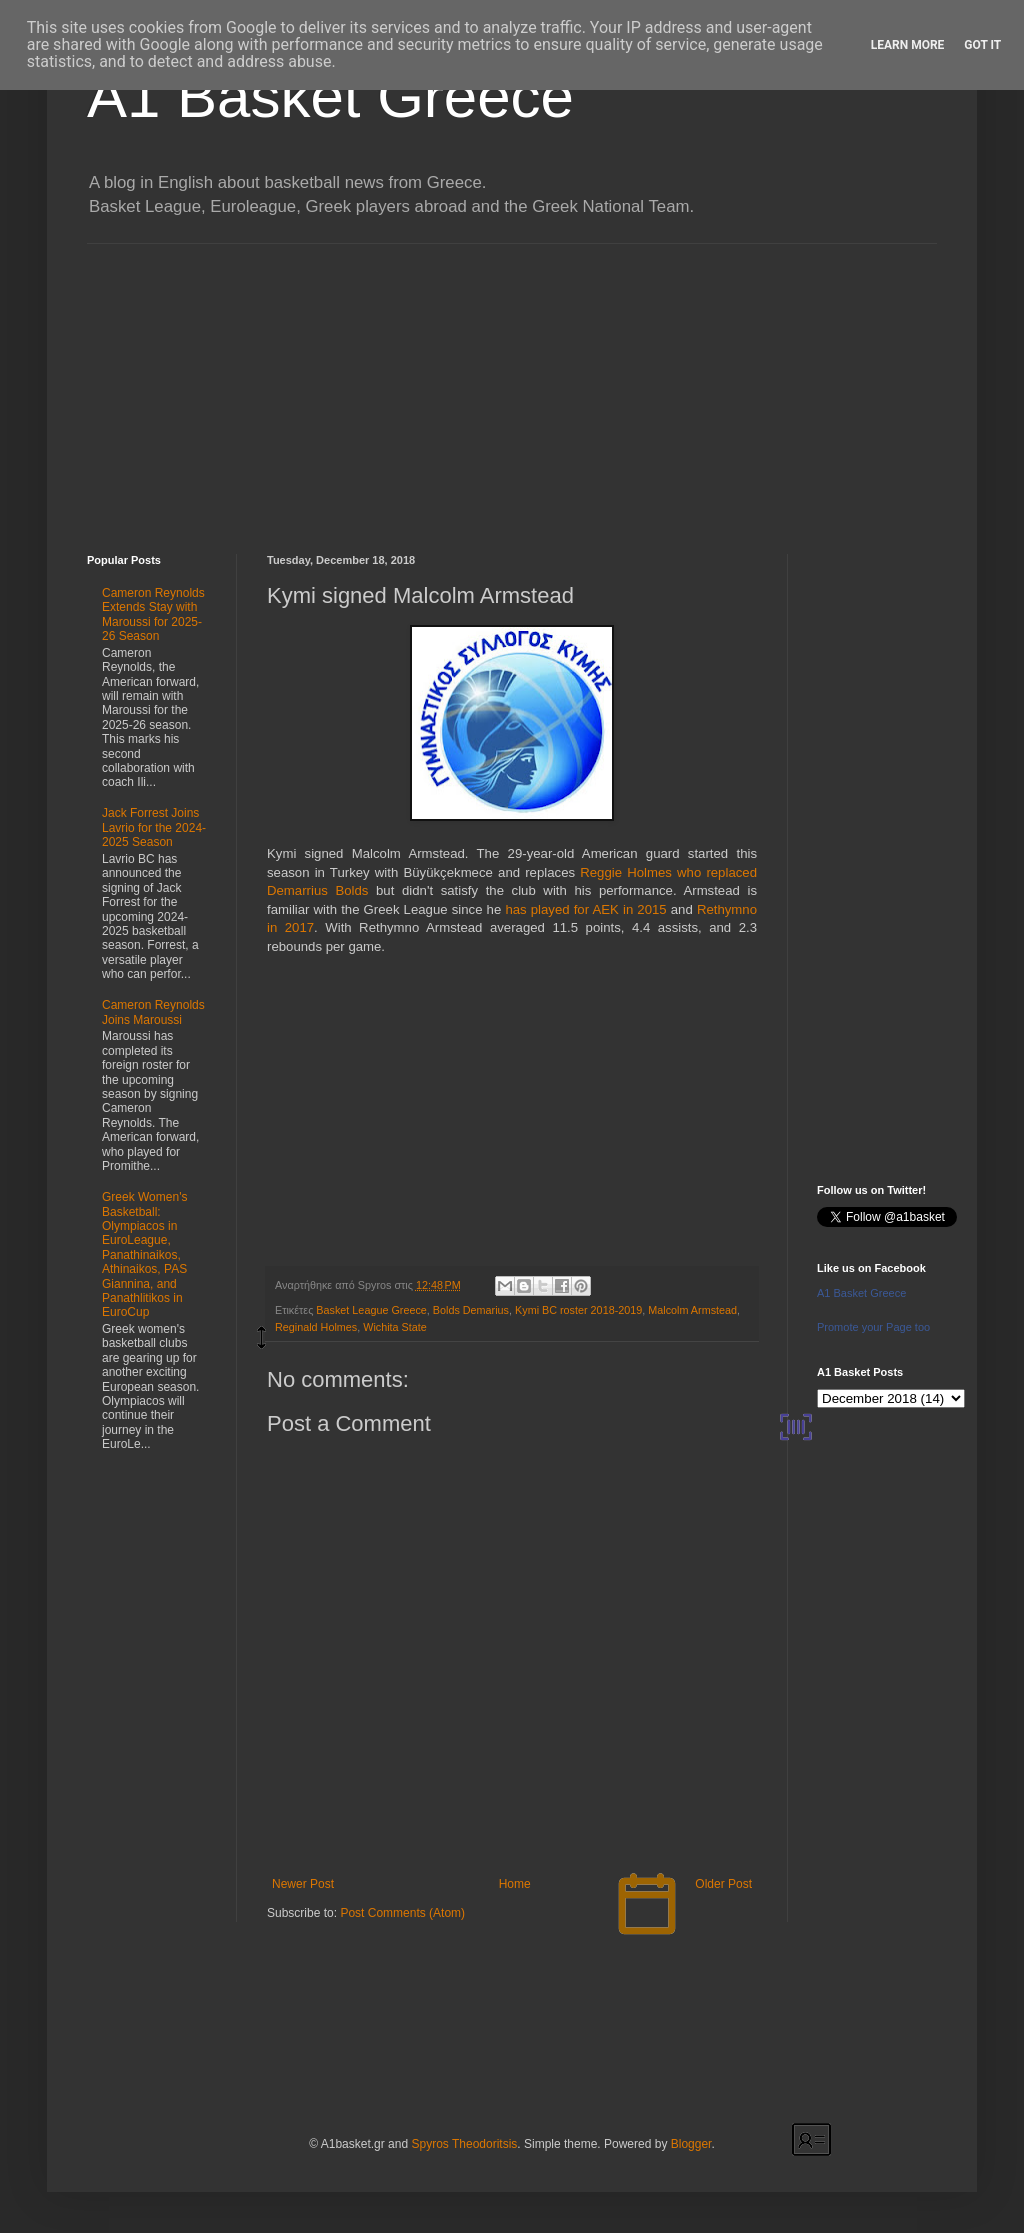  Describe the element at coordinates (796, 1427) in the screenshot. I see `scan a barcode` at that location.